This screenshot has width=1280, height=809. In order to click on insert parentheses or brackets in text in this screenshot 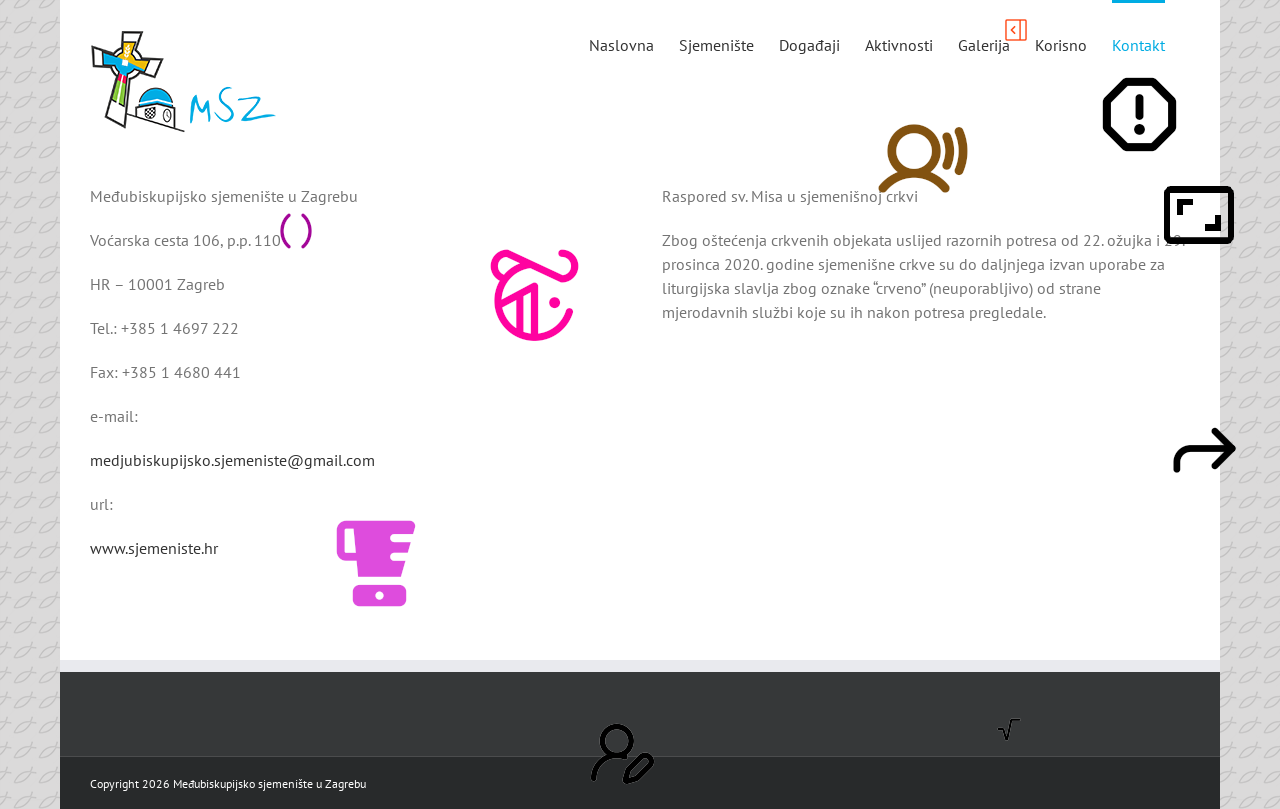, I will do `click(296, 231)`.